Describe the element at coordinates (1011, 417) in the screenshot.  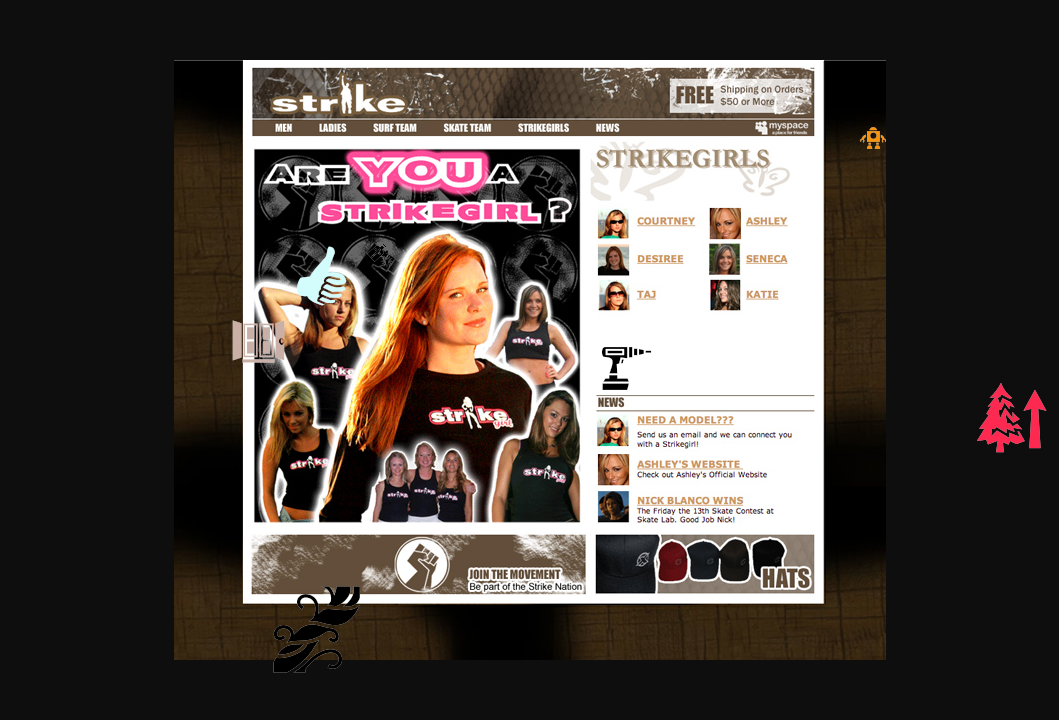
I see `track your forest or tree growth progress` at that location.